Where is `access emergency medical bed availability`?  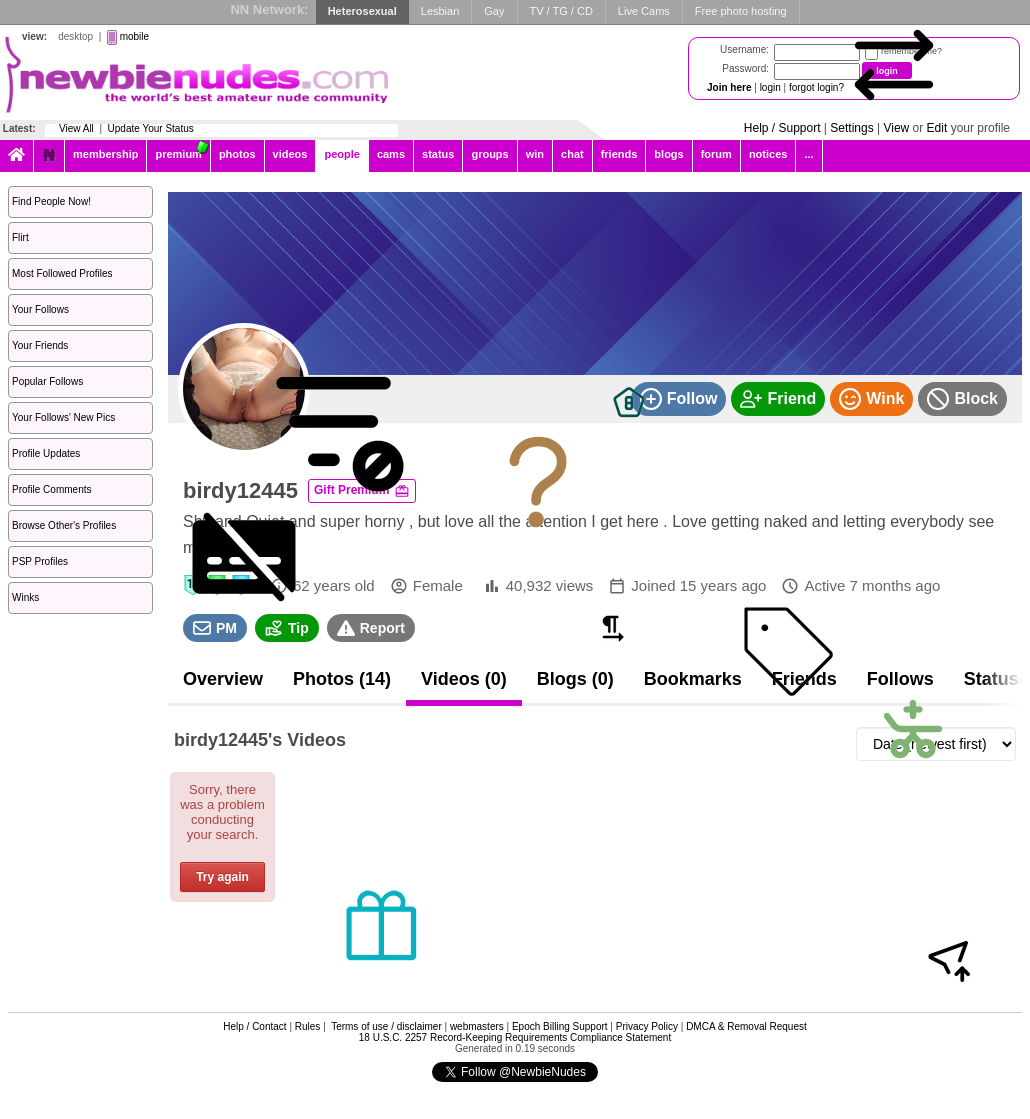 access emergency medical bed availability is located at coordinates (913, 729).